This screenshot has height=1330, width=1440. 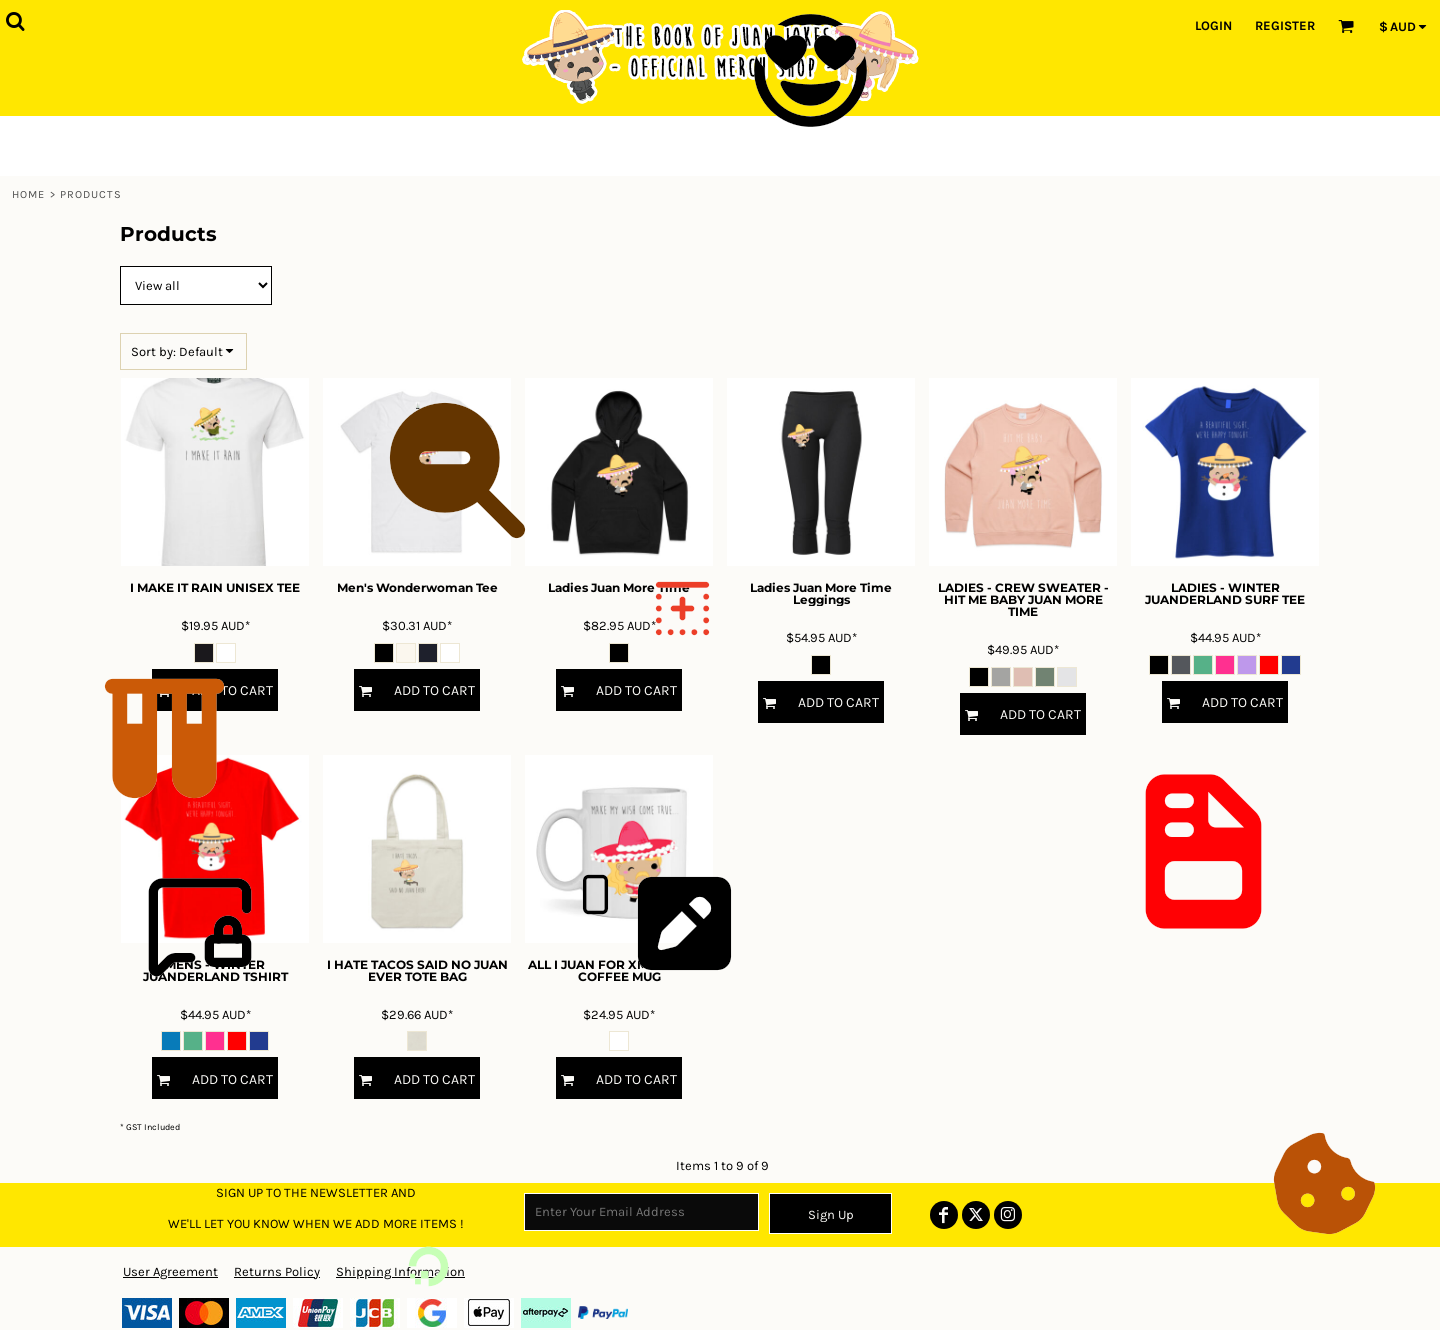 What do you see at coordinates (1324, 1183) in the screenshot?
I see `manage cookie preferences and privacy settings` at bounding box center [1324, 1183].